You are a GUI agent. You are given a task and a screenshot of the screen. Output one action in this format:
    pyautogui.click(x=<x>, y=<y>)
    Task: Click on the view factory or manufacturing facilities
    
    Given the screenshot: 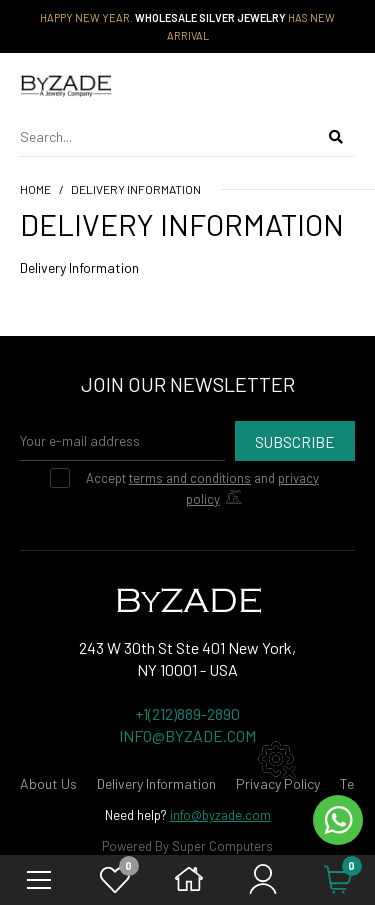 What is the action you would take?
    pyautogui.click(x=233, y=496)
    